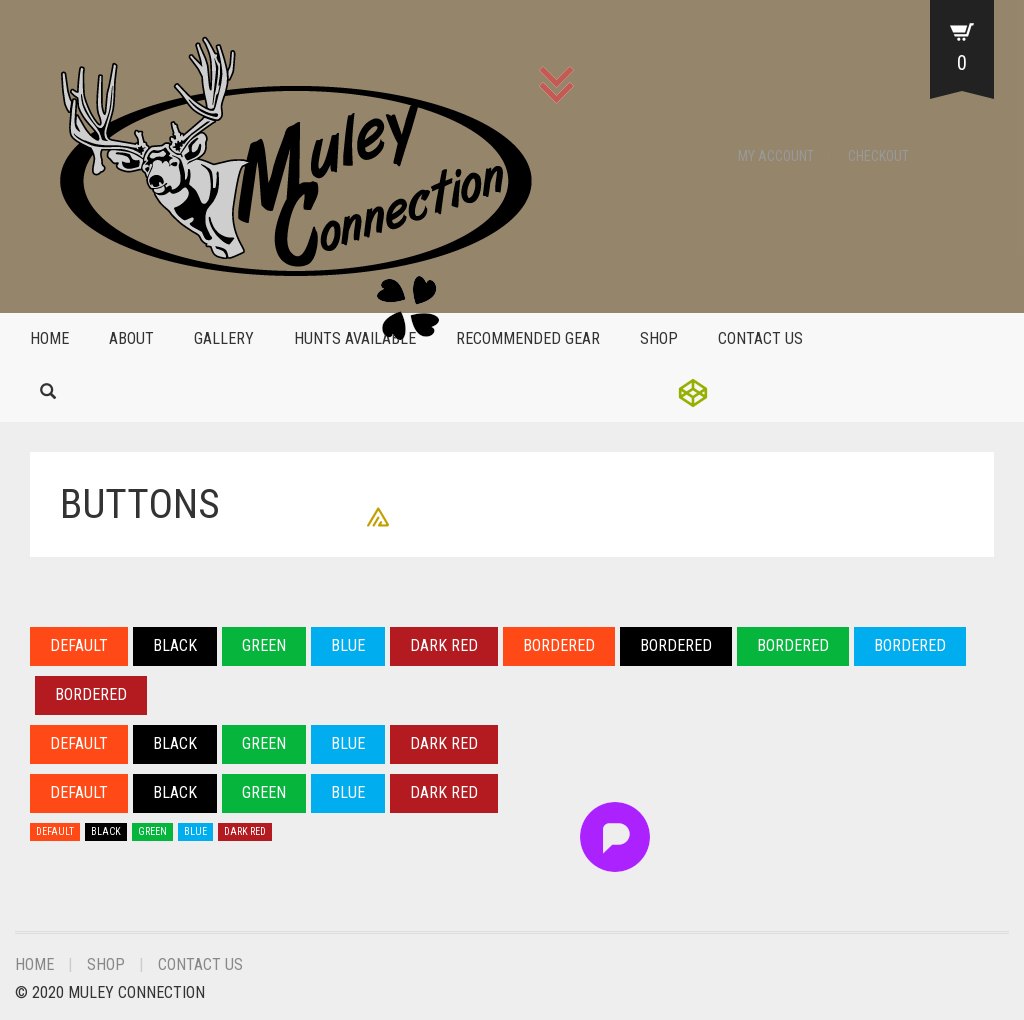  I want to click on 4chan logo, so click(408, 308).